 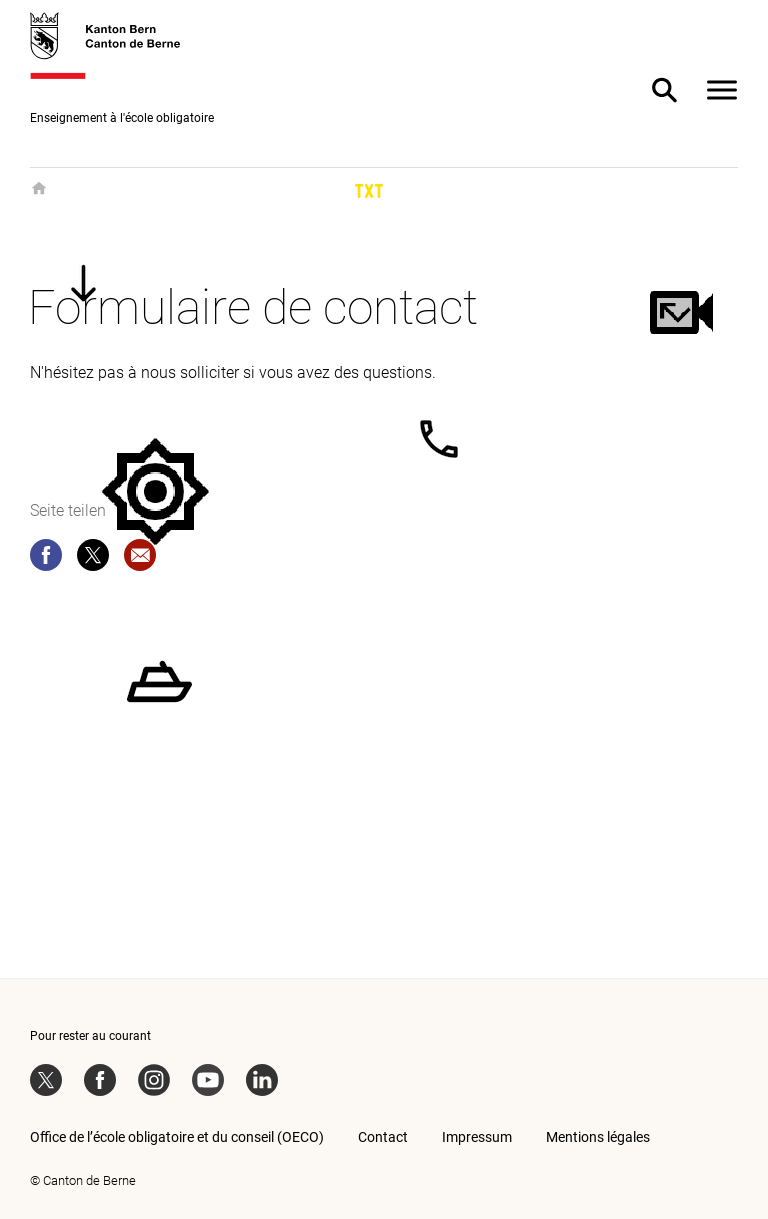 I want to click on increase screen brightness, so click(x=155, y=491).